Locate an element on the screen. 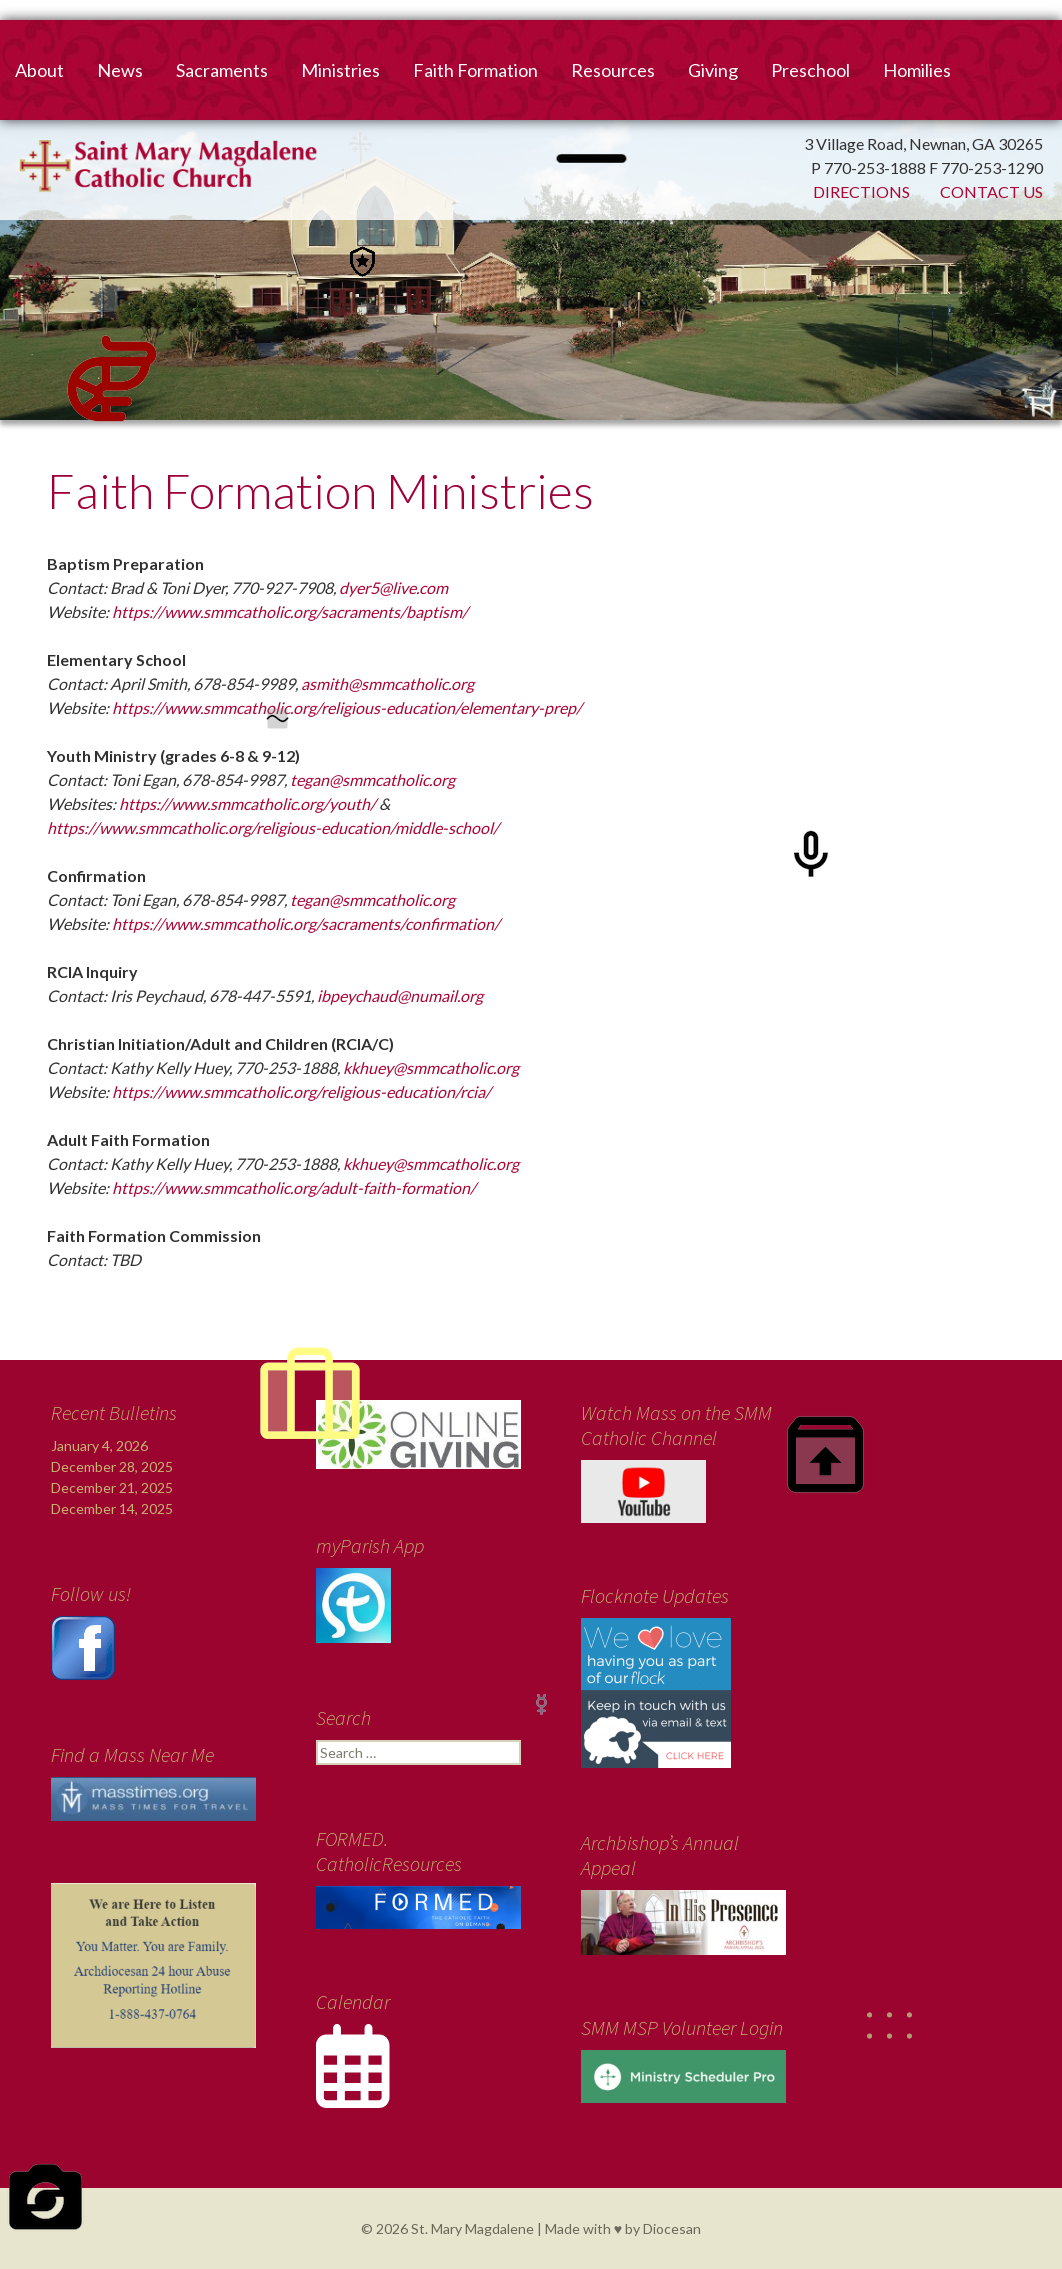 The width and height of the screenshot is (1062, 2269). restore item from archive is located at coordinates (825, 1454).